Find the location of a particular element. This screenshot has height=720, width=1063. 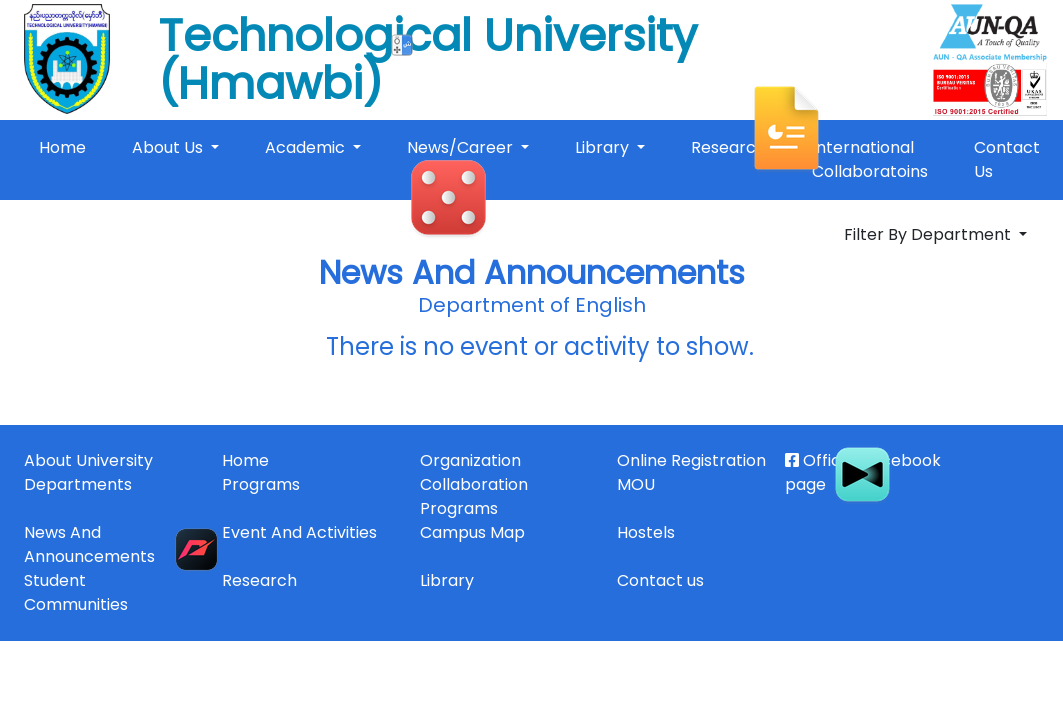

open the character map application is located at coordinates (402, 45).